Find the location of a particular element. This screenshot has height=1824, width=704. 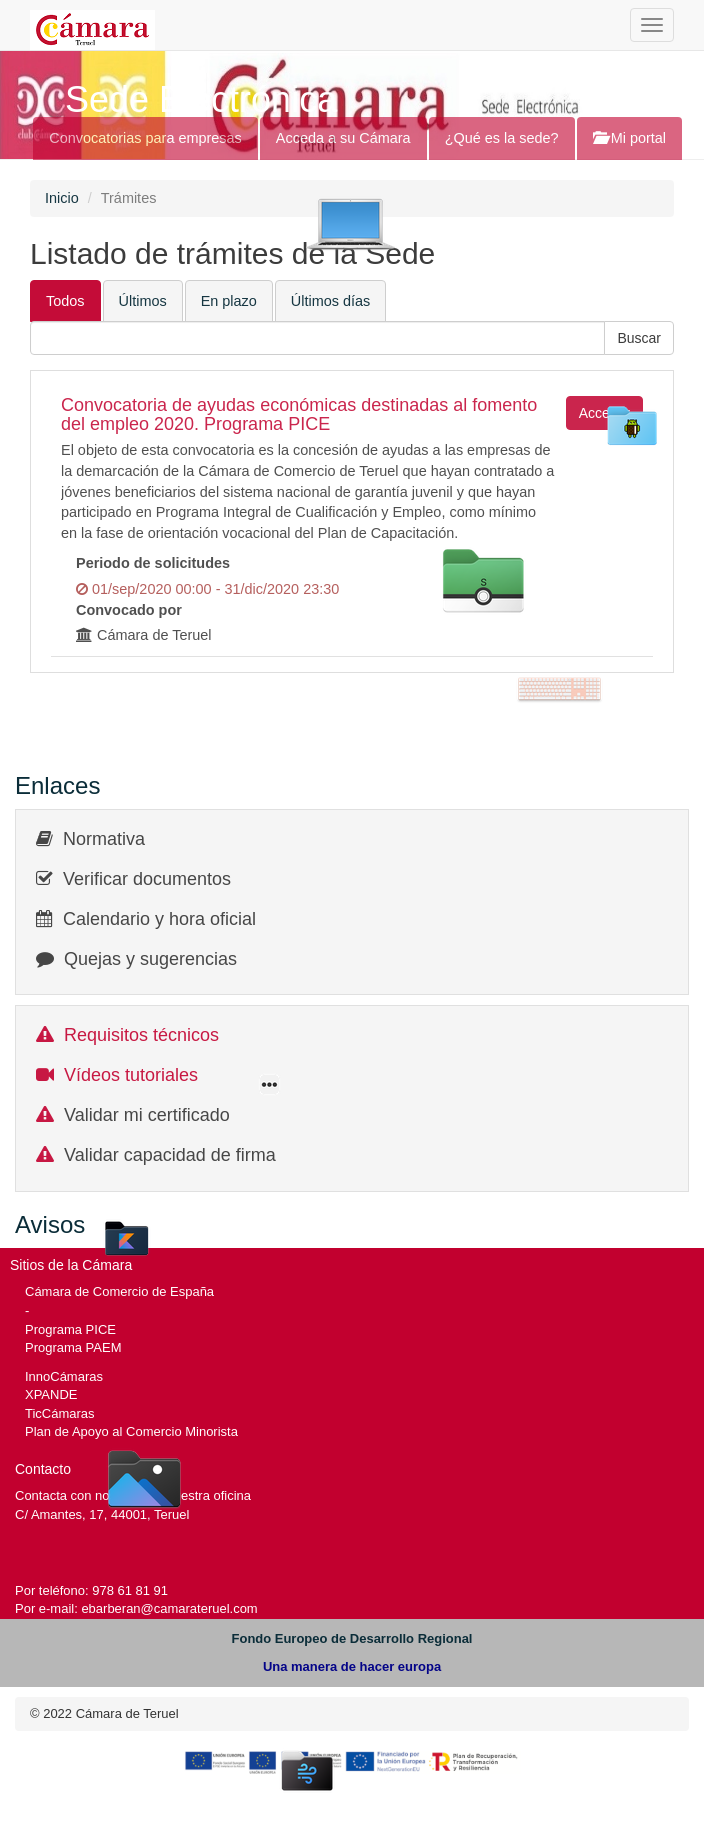

view other applications or categories is located at coordinates (269, 1084).